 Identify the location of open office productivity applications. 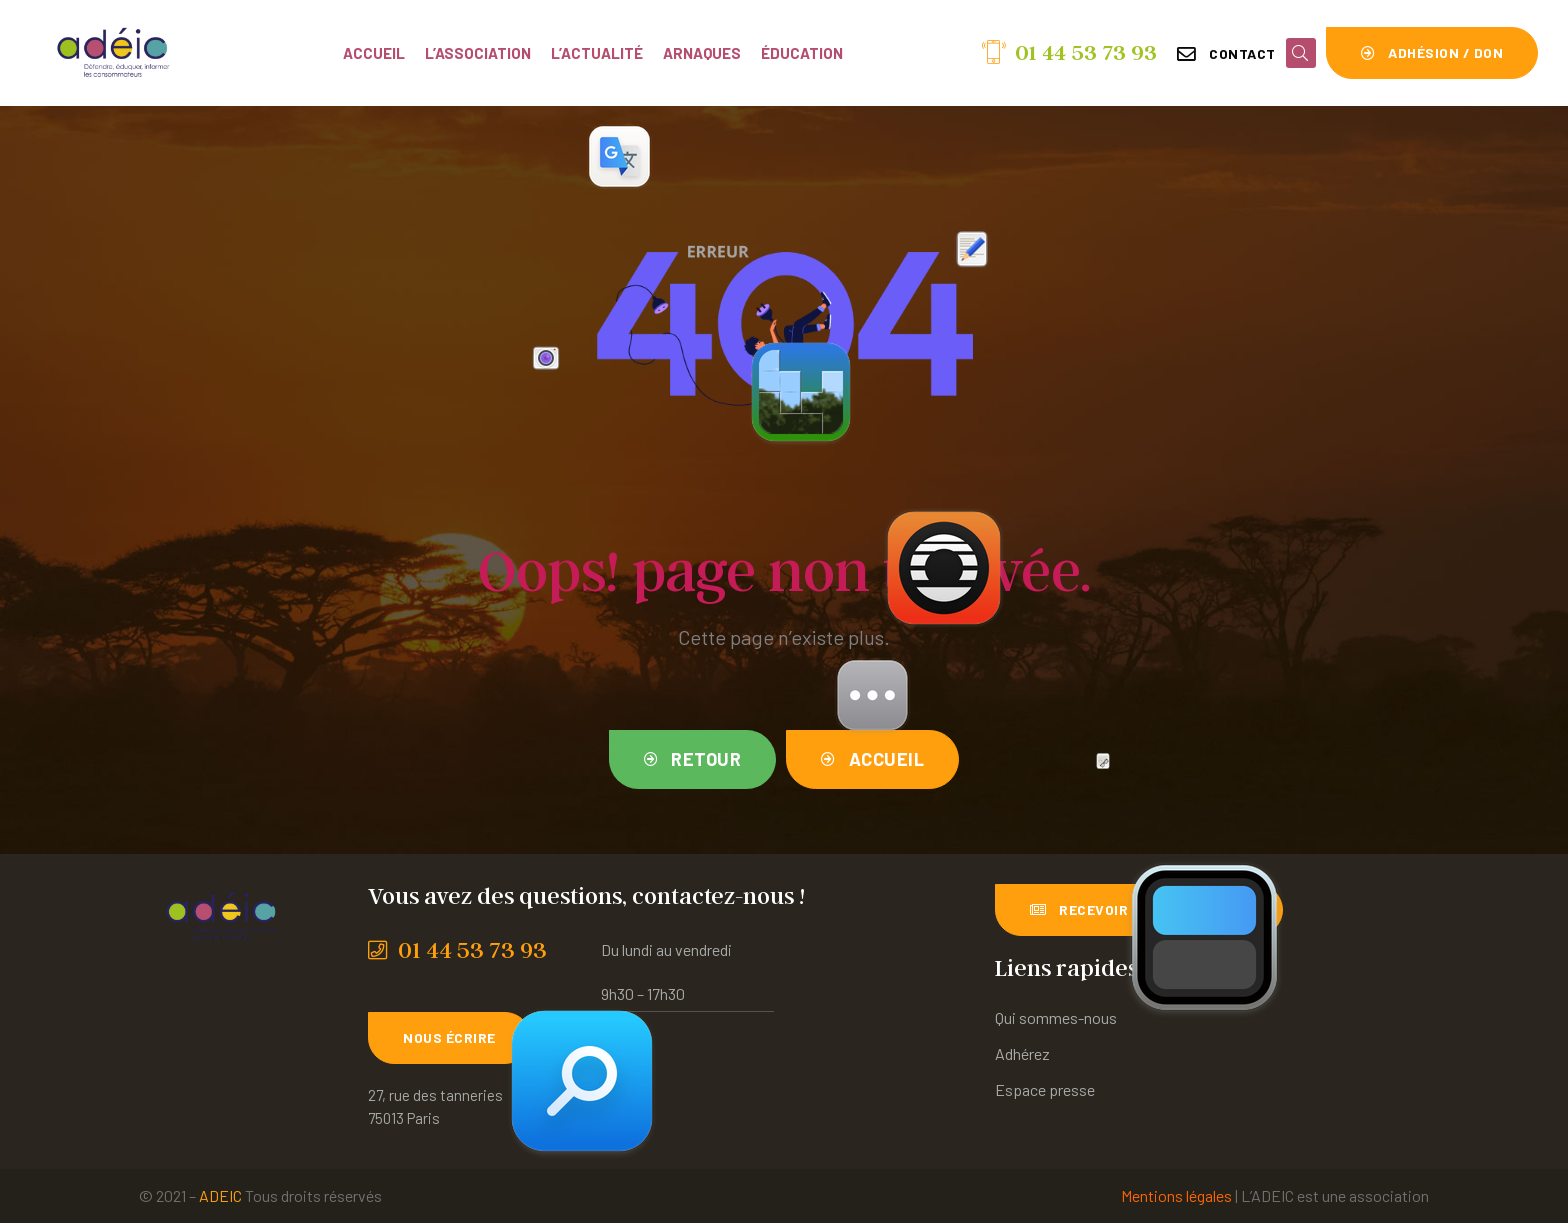
(1103, 761).